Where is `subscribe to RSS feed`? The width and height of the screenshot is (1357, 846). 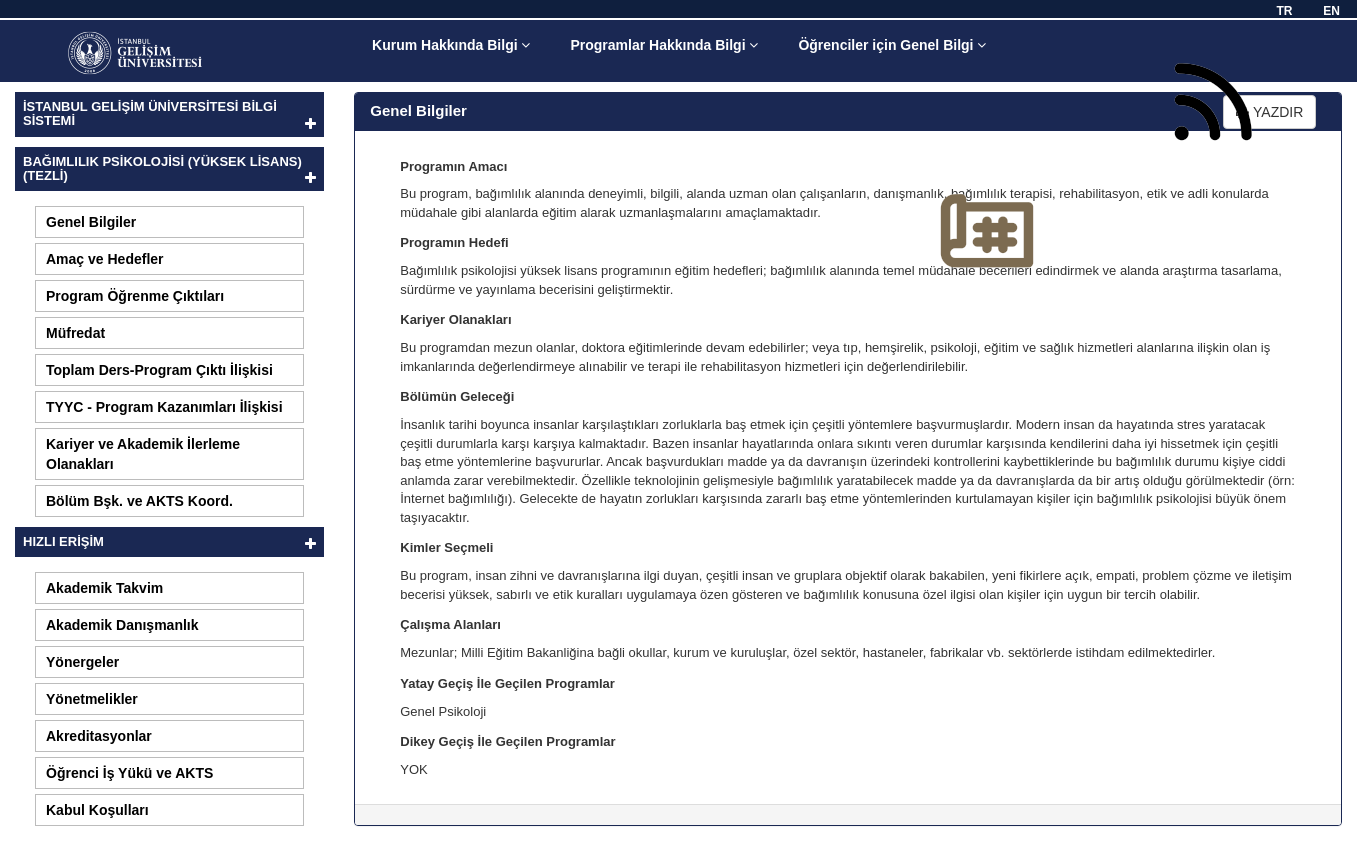 subscribe to RSS feed is located at coordinates (1208, 107).